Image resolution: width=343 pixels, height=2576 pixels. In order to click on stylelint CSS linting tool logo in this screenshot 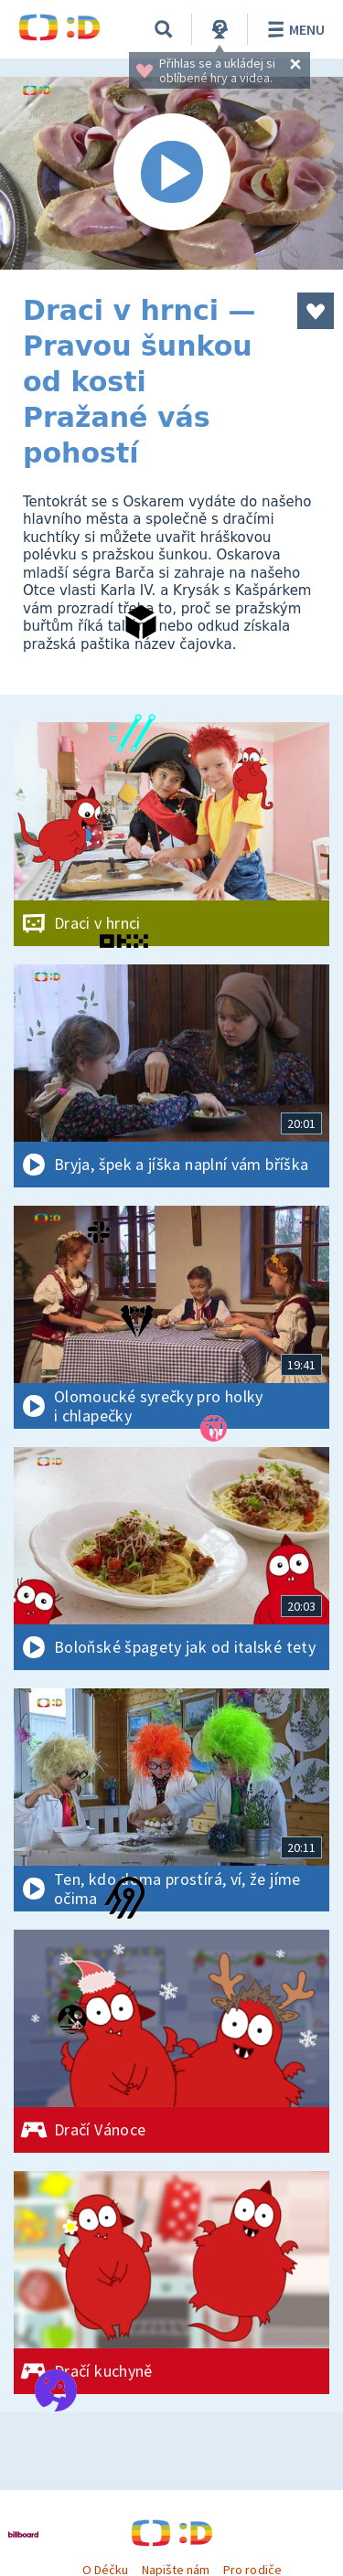, I will do `click(137, 1322)`.